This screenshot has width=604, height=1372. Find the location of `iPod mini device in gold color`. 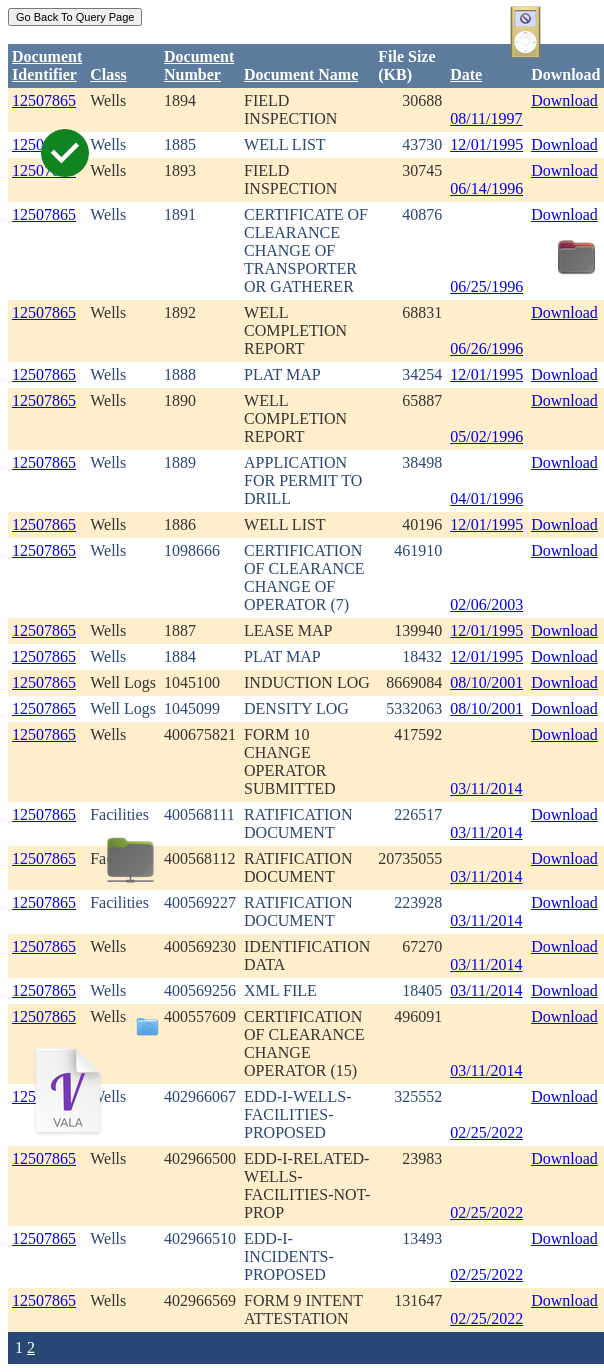

iPod mini device in gold color is located at coordinates (525, 32).